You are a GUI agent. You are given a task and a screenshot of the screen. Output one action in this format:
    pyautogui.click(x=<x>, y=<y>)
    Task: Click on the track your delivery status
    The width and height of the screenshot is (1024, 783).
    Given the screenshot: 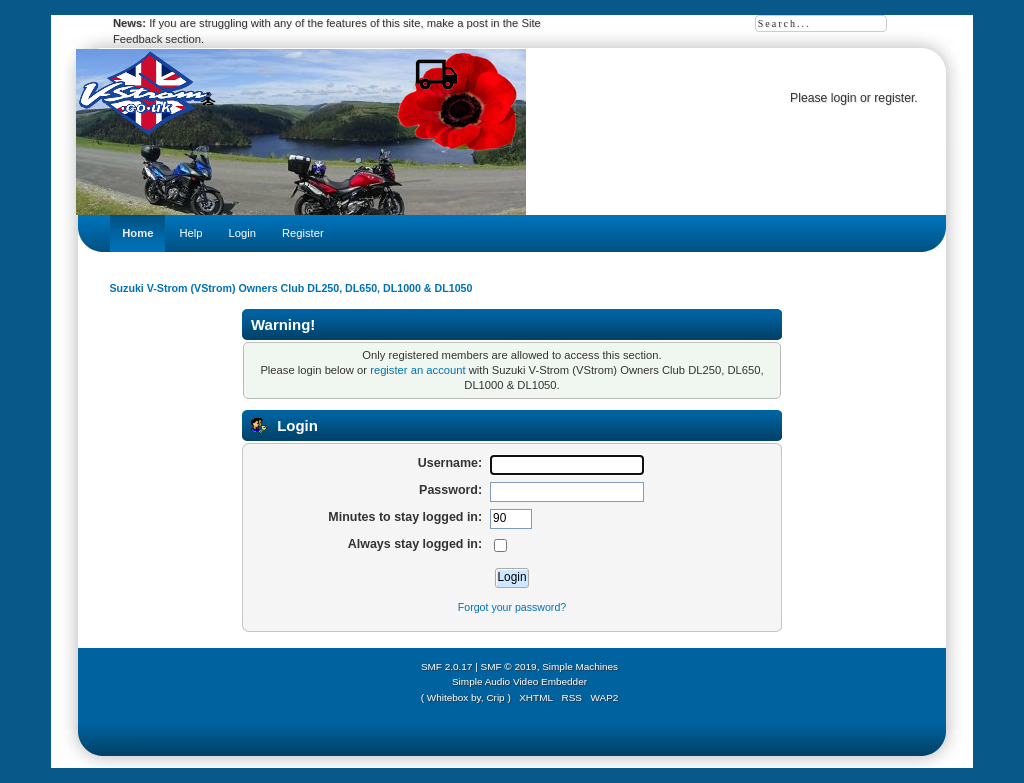 What is the action you would take?
    pyautogui.click(x=436, y=74)
    